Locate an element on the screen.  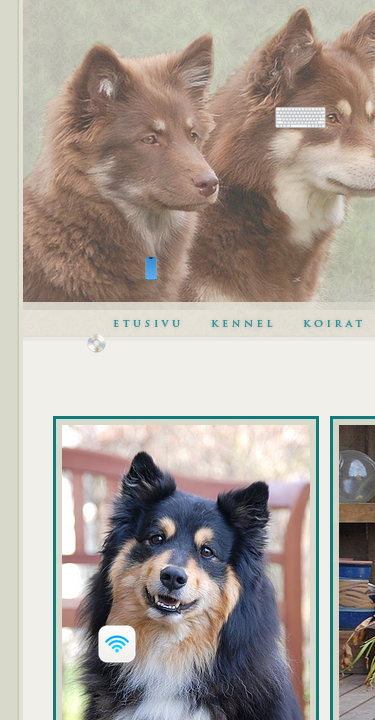
access CD-RW disc drive is located at coordinates (96, 343).